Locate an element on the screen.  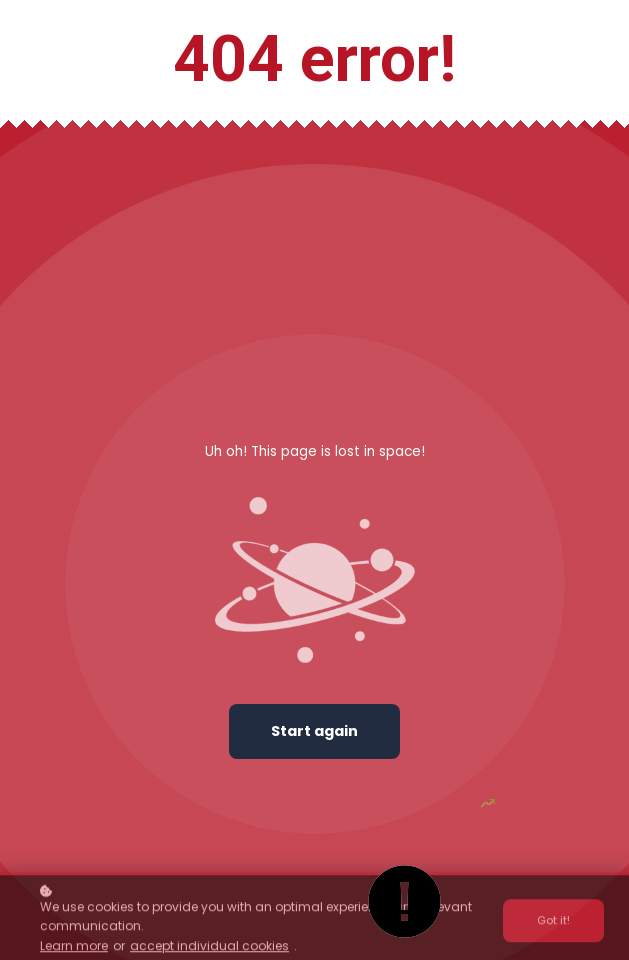
view trending or popular content is located at coordinates (488, 803).